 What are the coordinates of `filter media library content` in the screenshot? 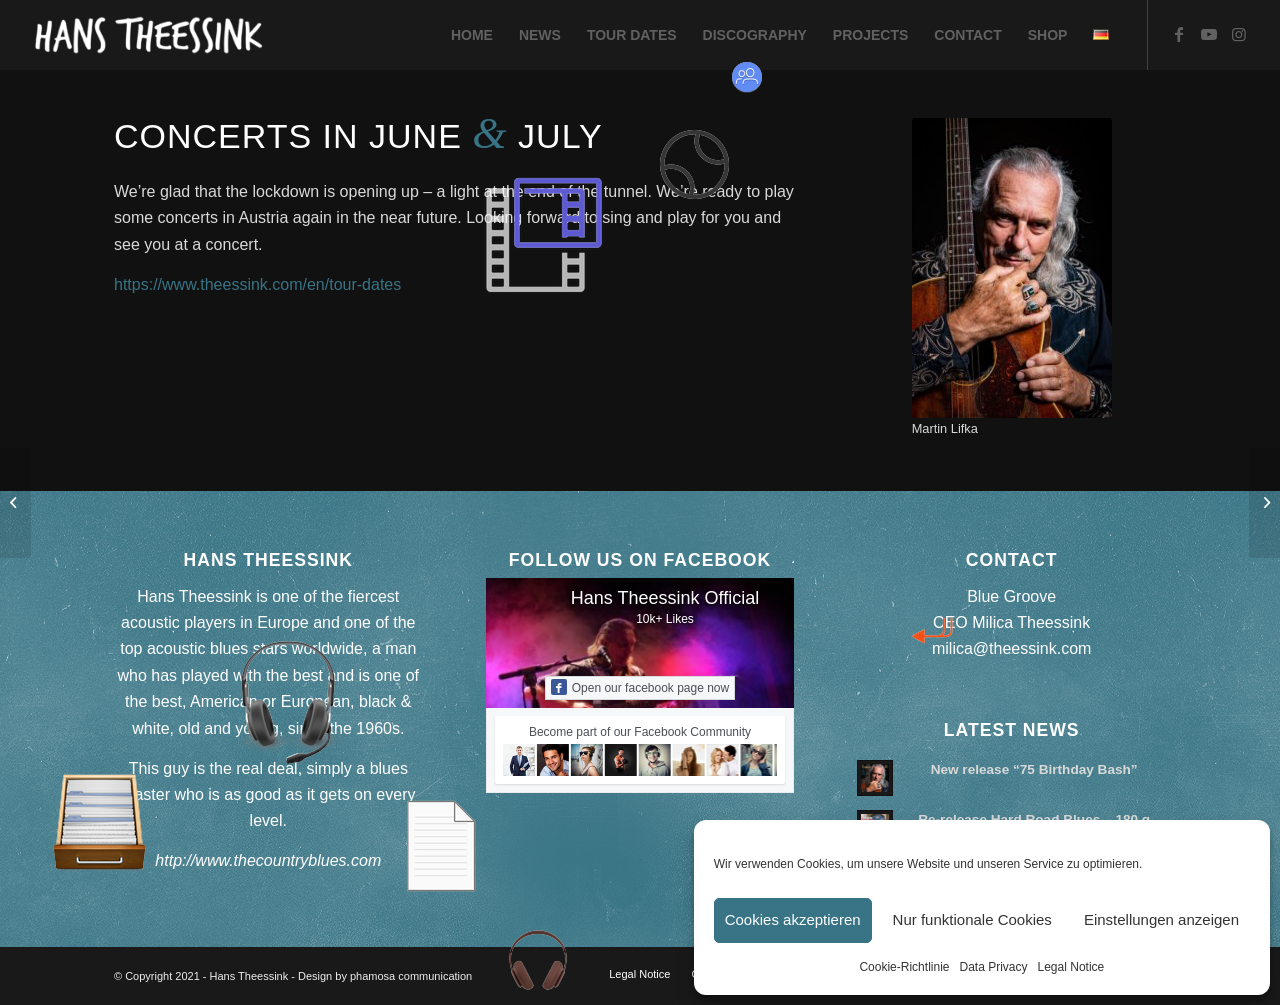 It's located at (544, 235).